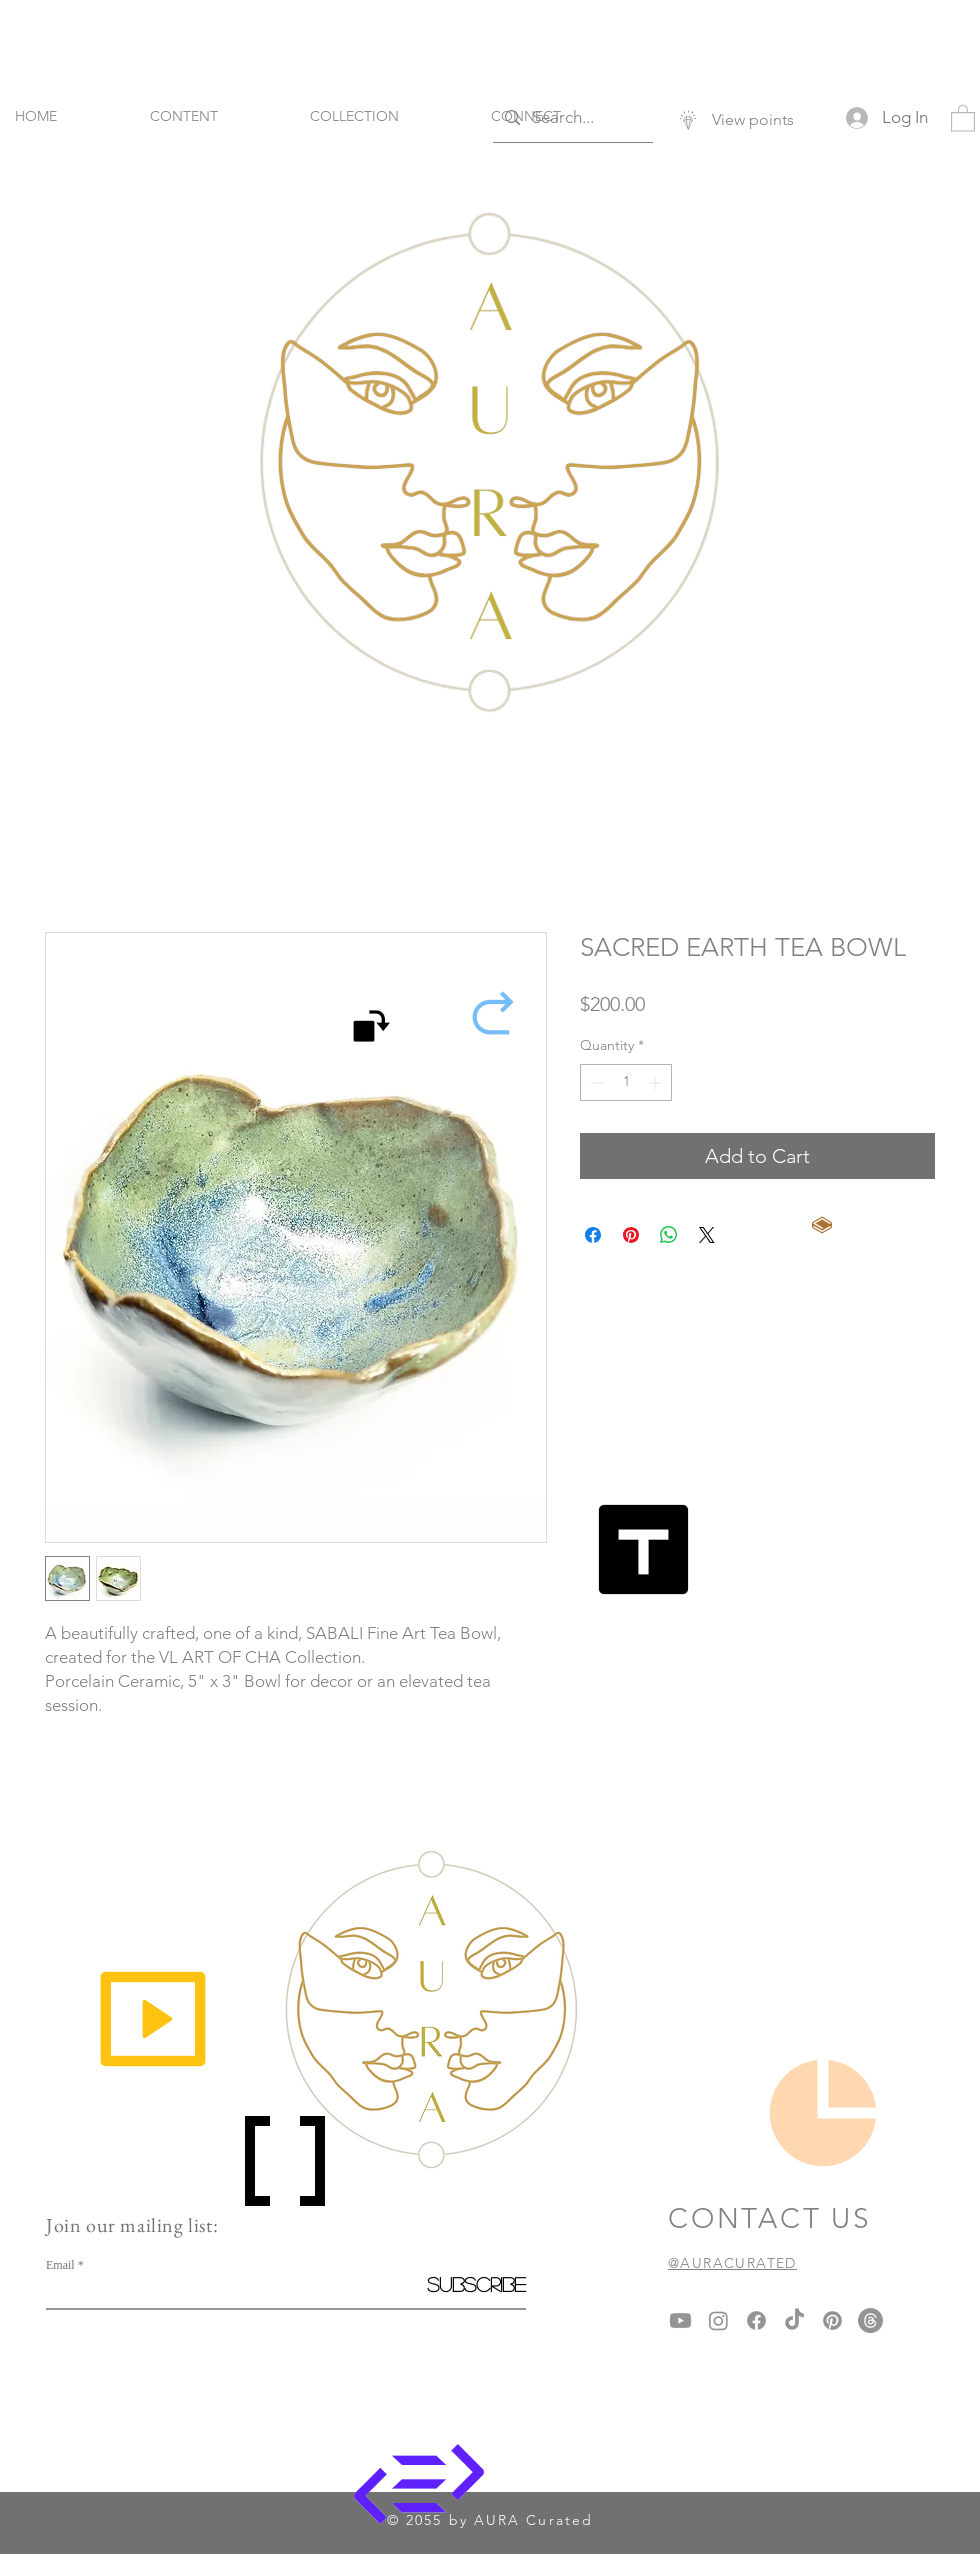 This screenshot has height=2554, width=980. Describe the element at coordinates (153, 2019) in the screenshot. I see `play a video or movie` at that location.